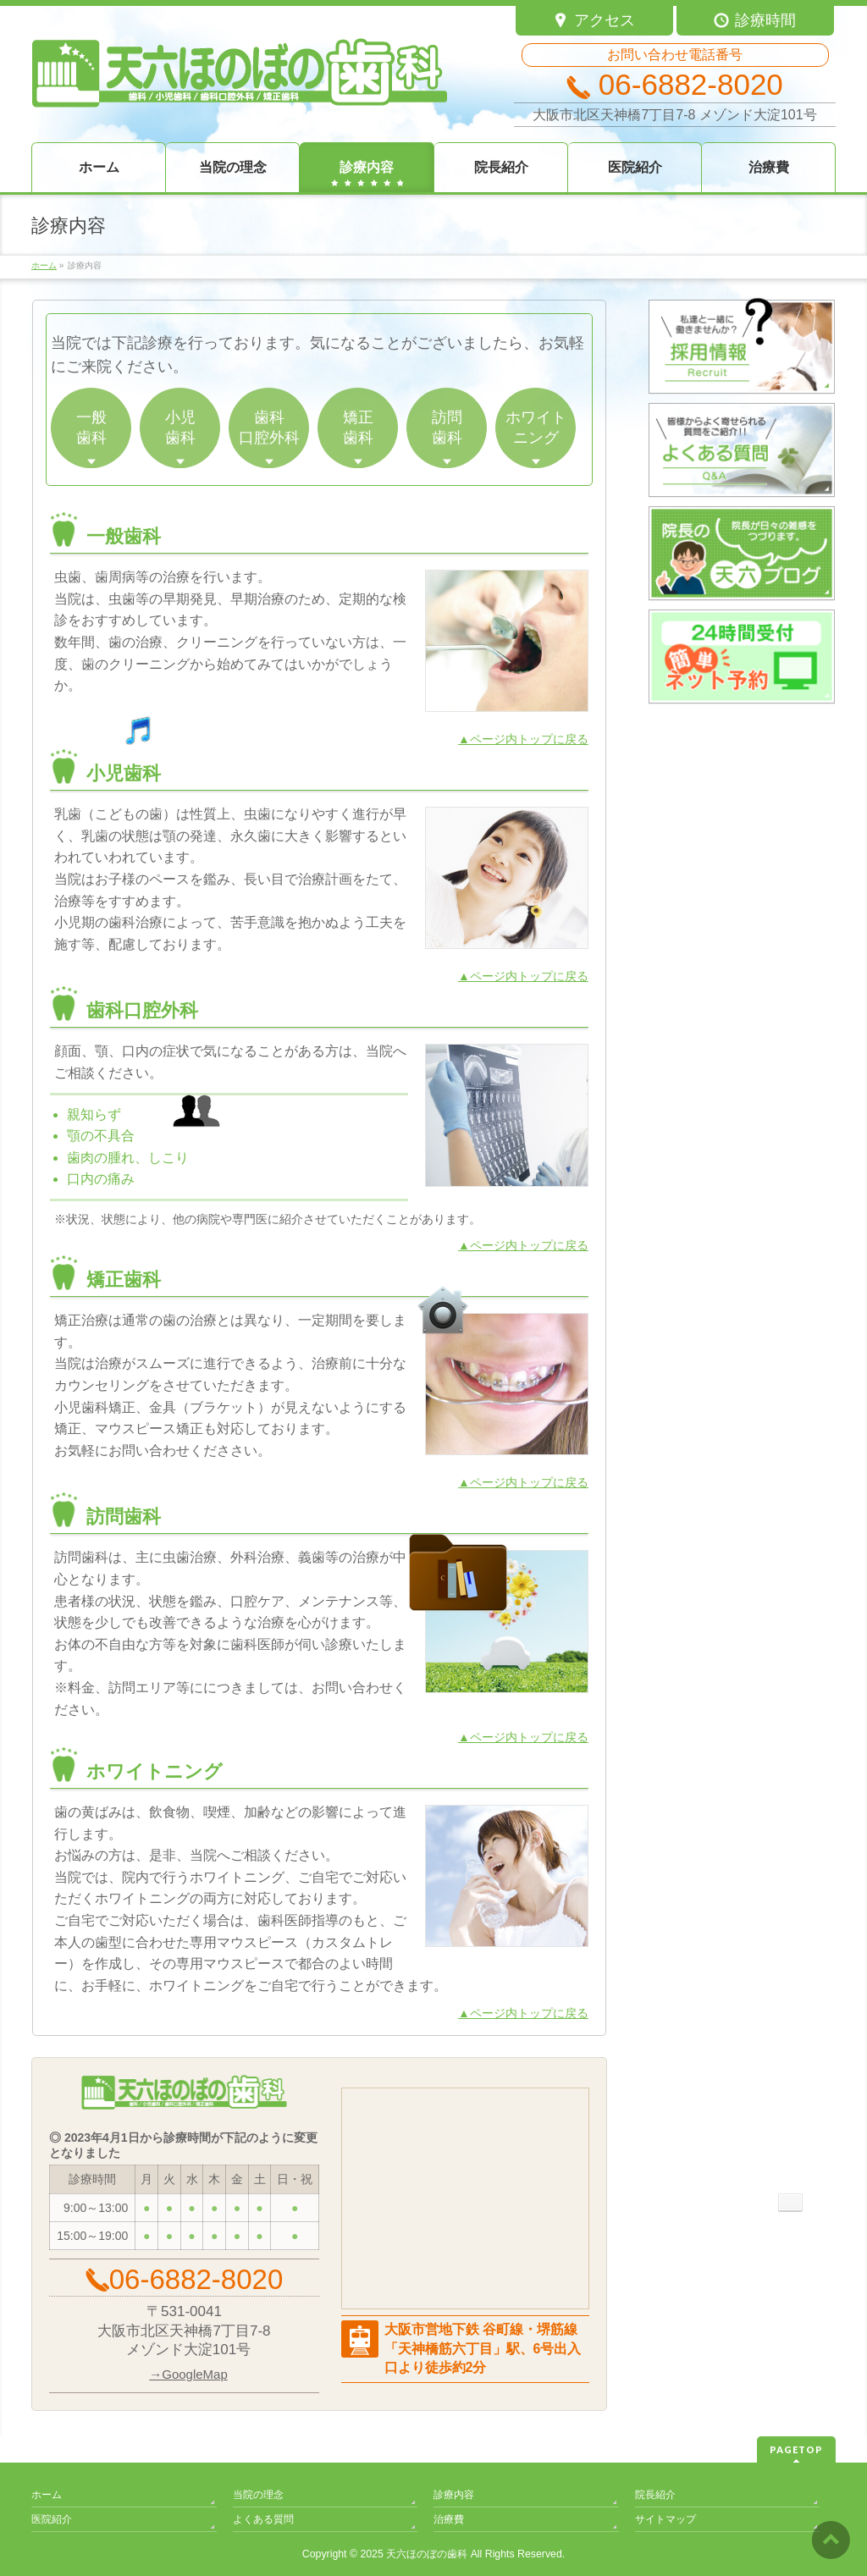 This screenshot has width=867, height=2576. What do you see at coordinates (760, 323) in the screenshot?
I see `access help documentation or support` at bounding box center [760, 323].